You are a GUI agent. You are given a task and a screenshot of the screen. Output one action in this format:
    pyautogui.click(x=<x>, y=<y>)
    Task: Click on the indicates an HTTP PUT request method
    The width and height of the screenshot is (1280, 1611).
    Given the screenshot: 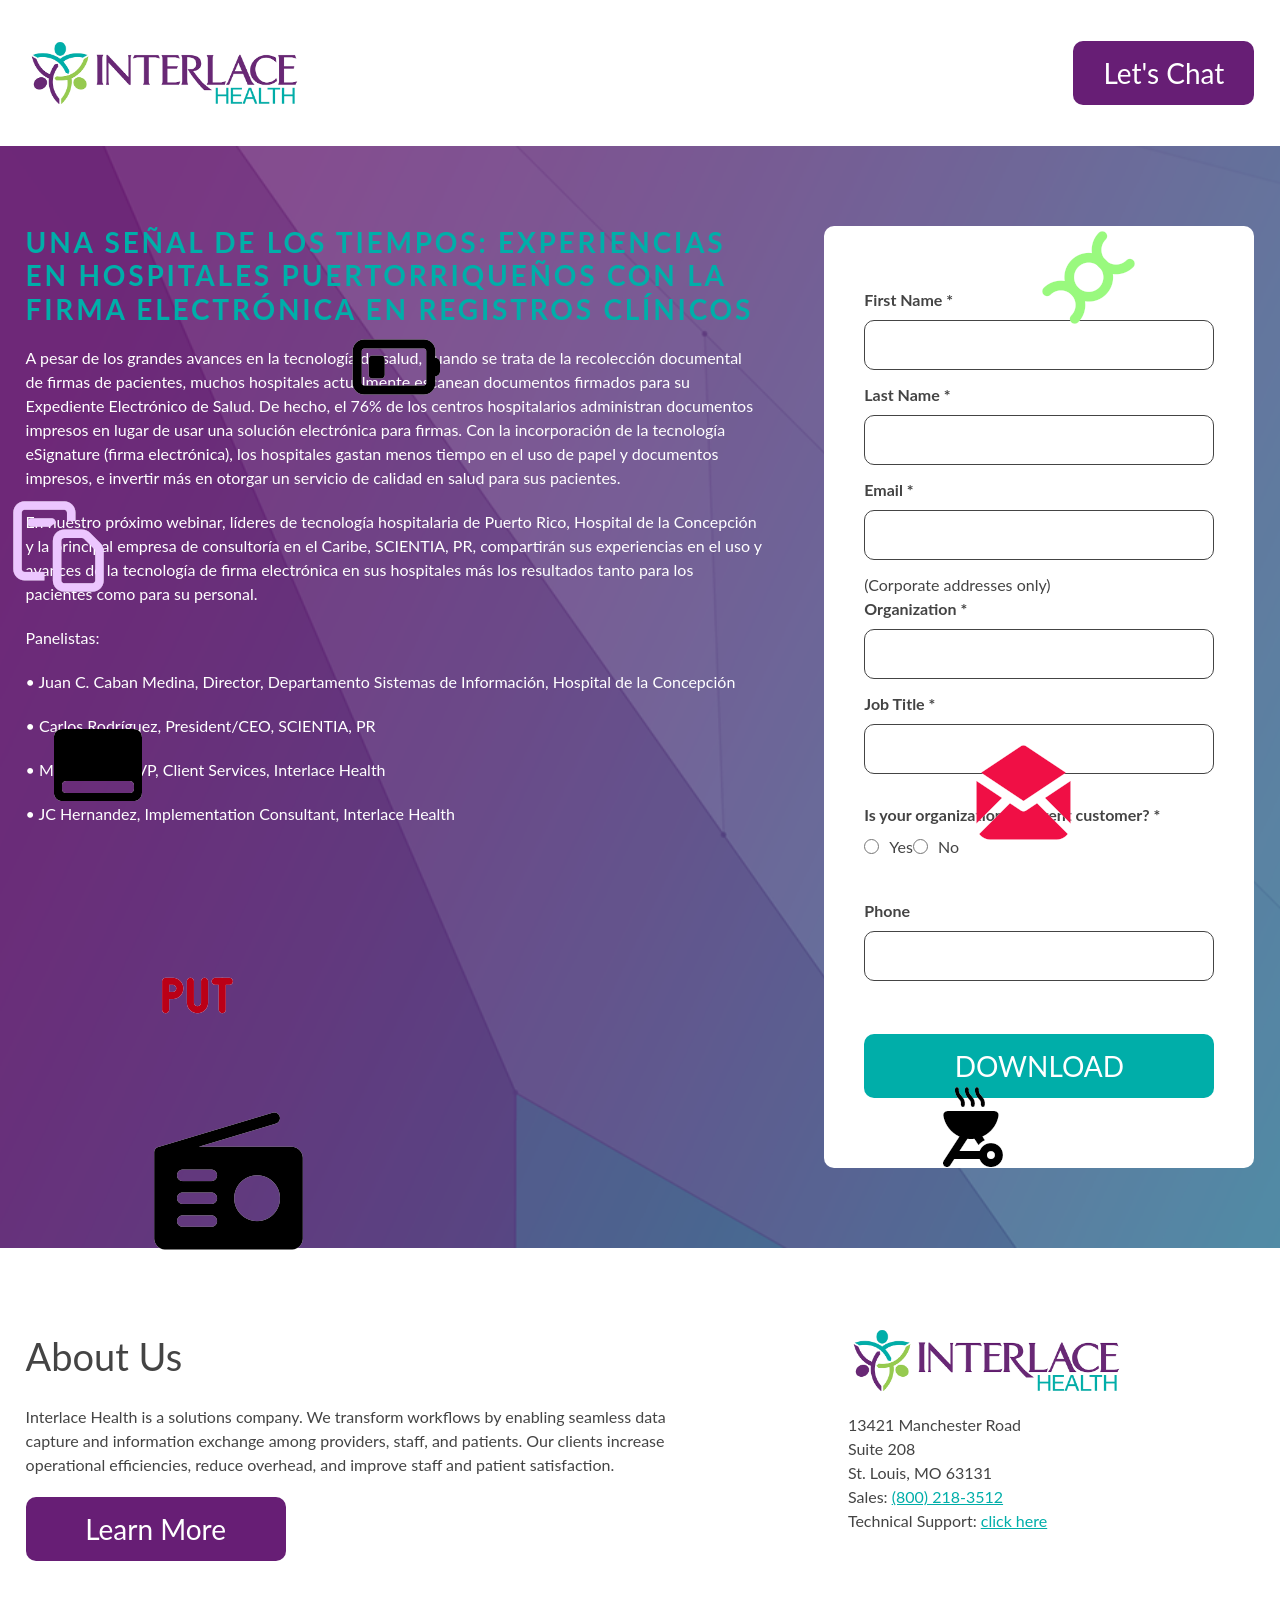 What is the action you would take?
    pyautogui.click(x=197, y=995)
    